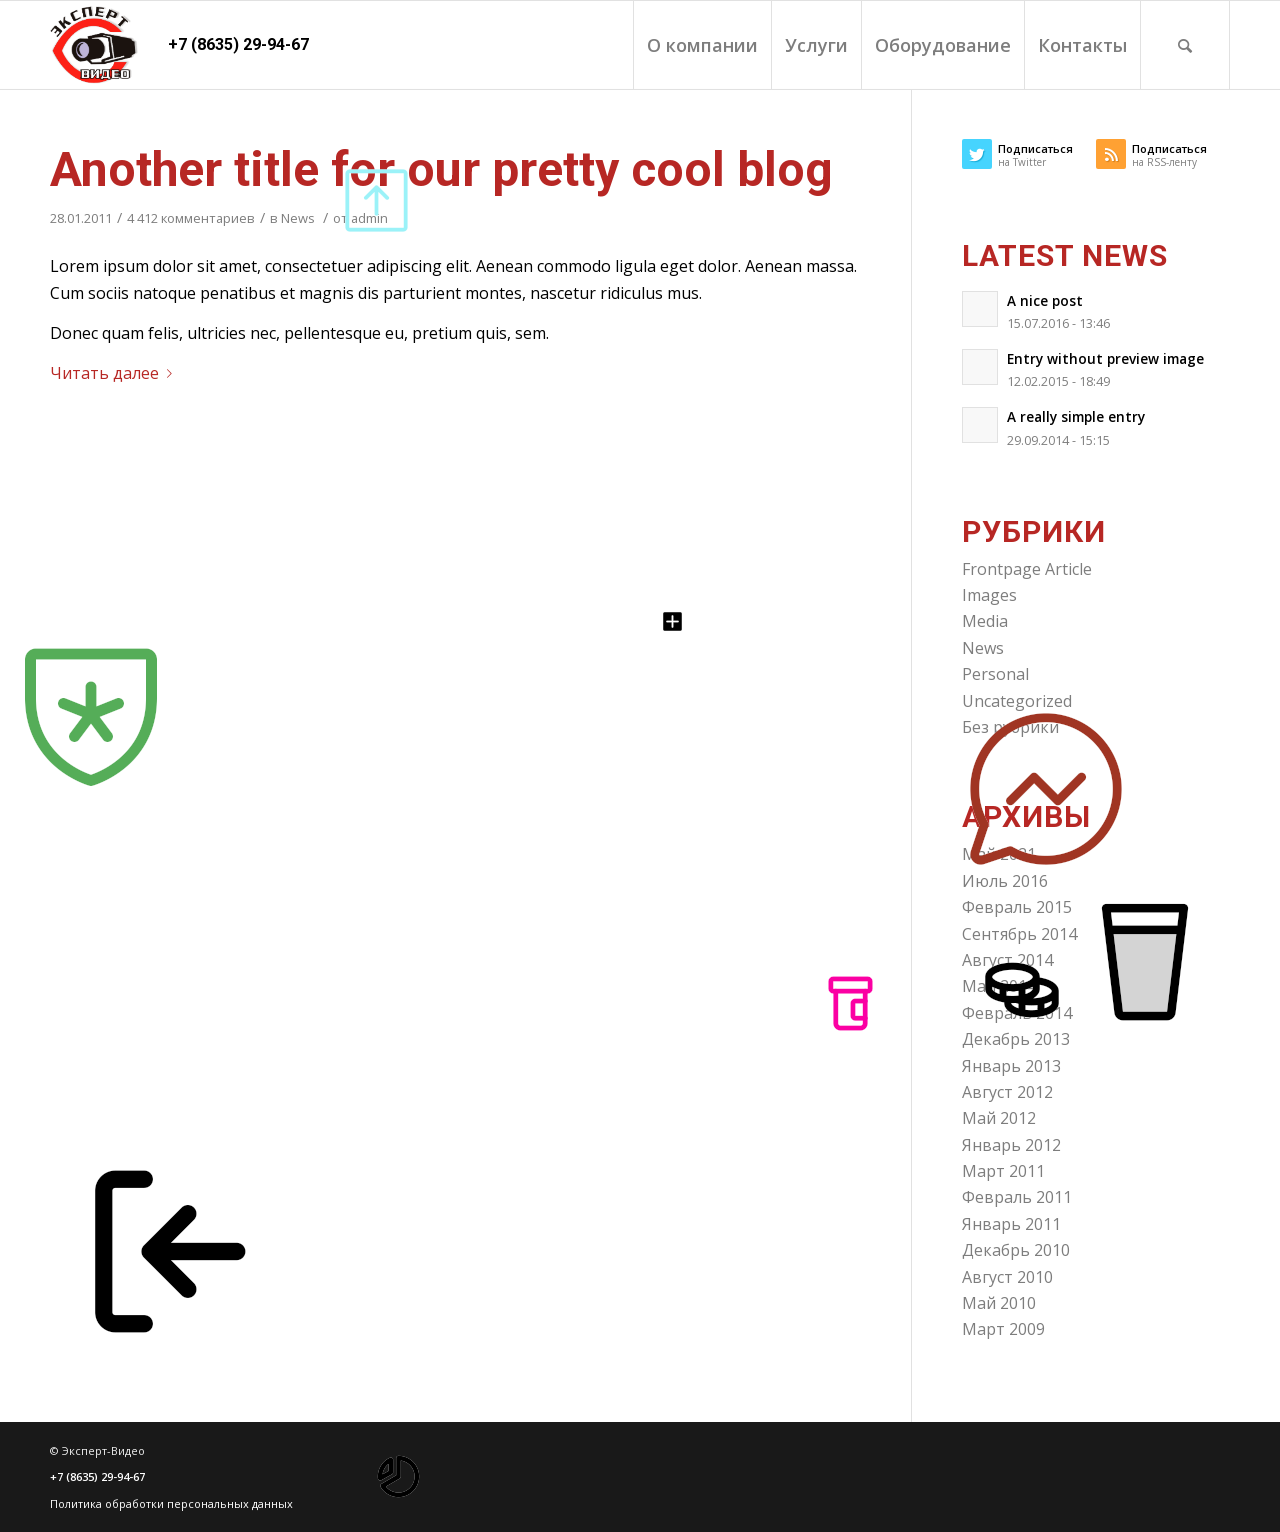  What do you see at coordinates (1046, 789) in the screenshot?
I see `open Facebook Messenger` at bounding box center [1046, 789].